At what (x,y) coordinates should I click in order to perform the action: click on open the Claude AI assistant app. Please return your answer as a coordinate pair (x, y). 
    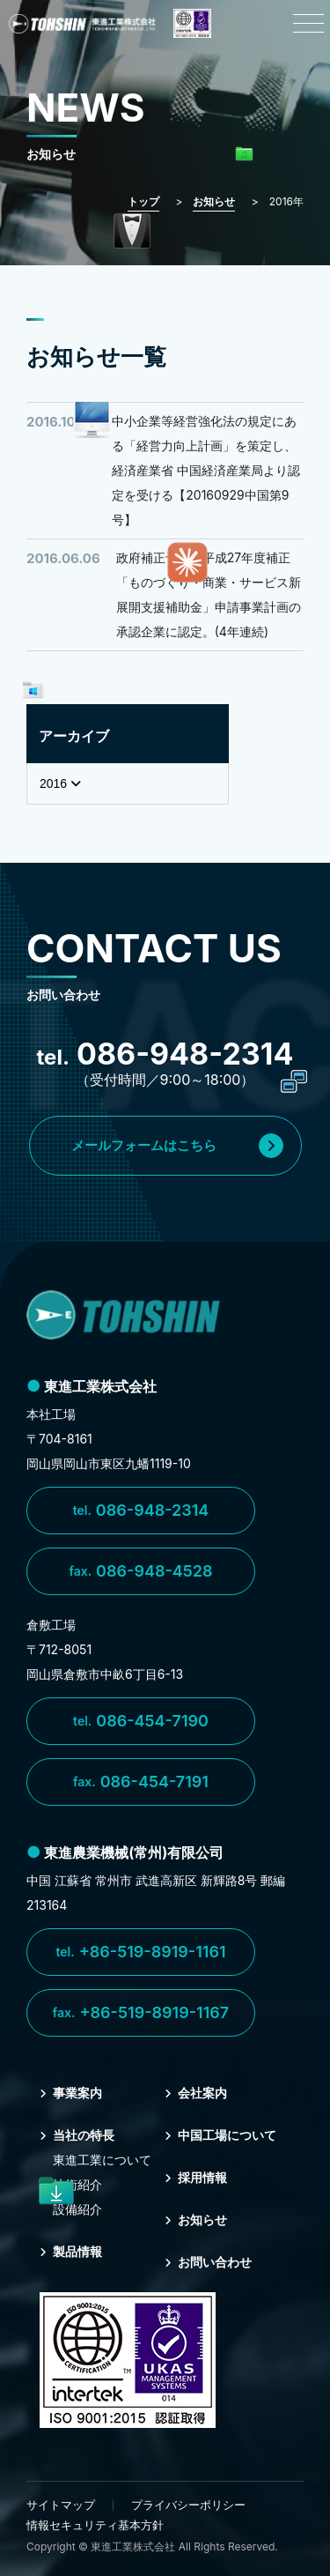
    Looking at the image, I should click on (187, 562).